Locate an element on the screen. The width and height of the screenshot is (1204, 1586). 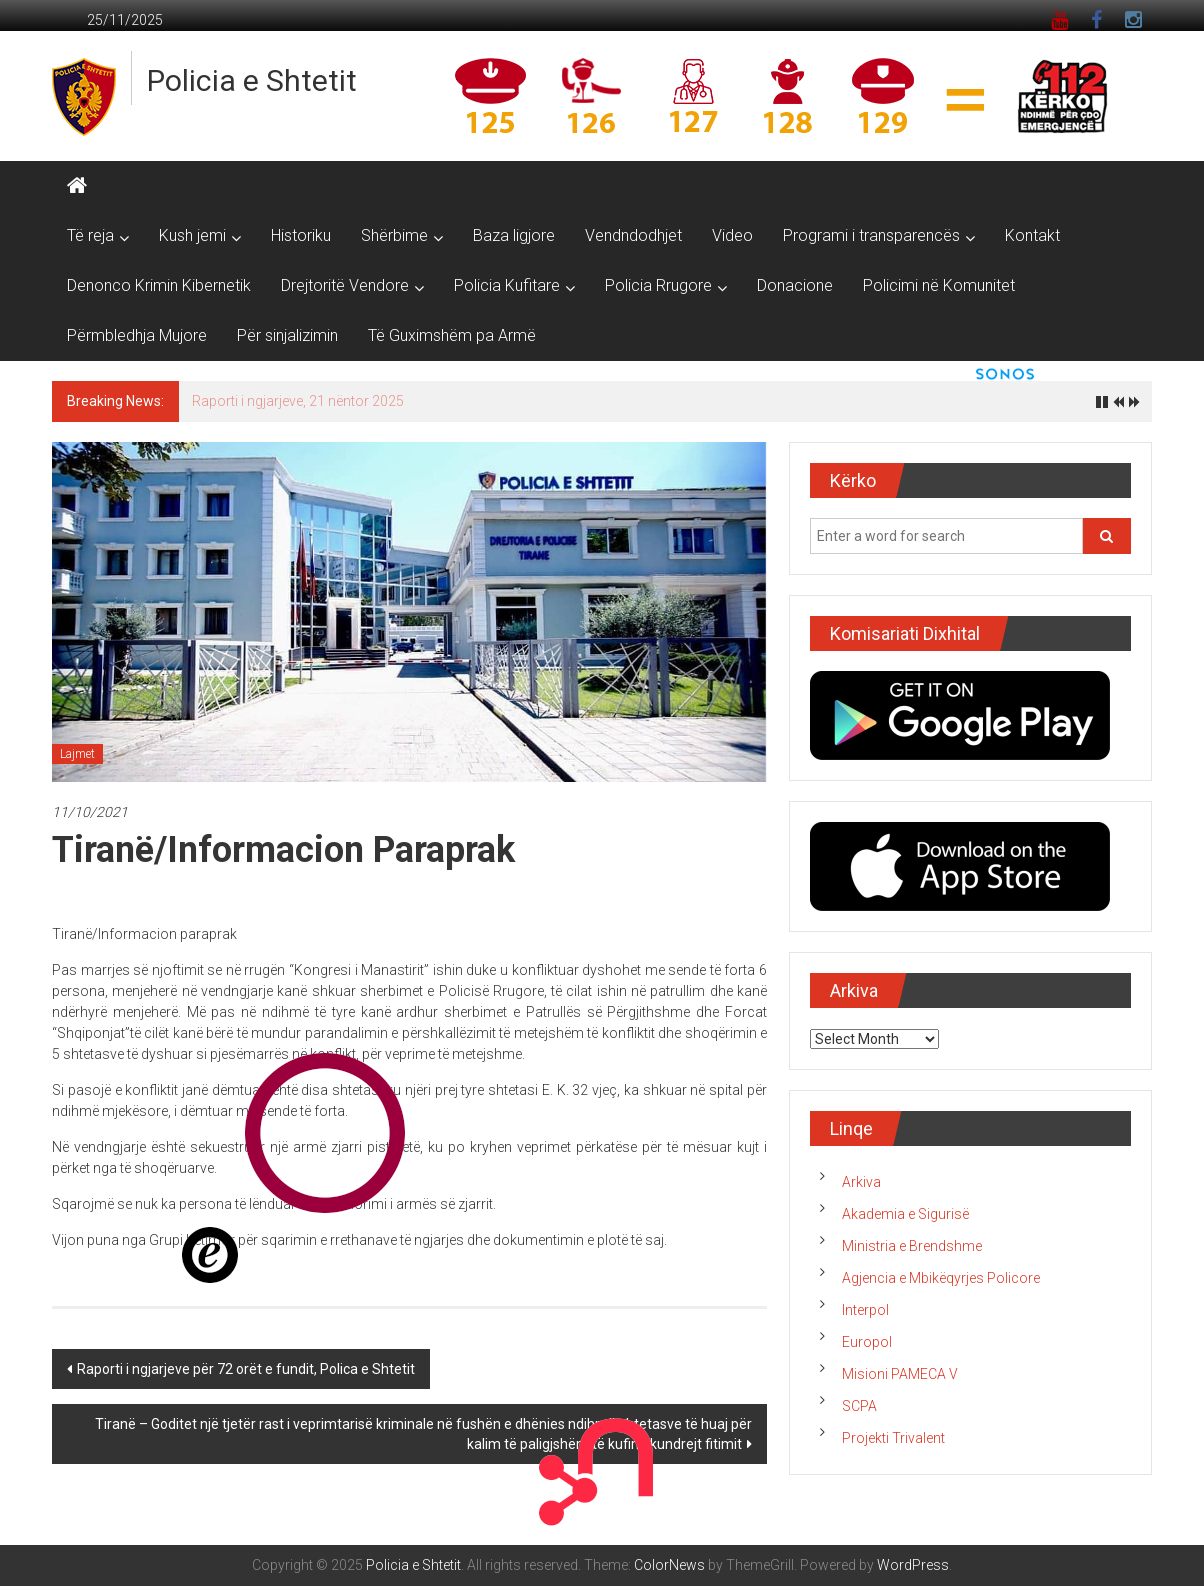
sourcehut logo - link to sourcehut code hosting platform is located at coordinates (325, 1133).